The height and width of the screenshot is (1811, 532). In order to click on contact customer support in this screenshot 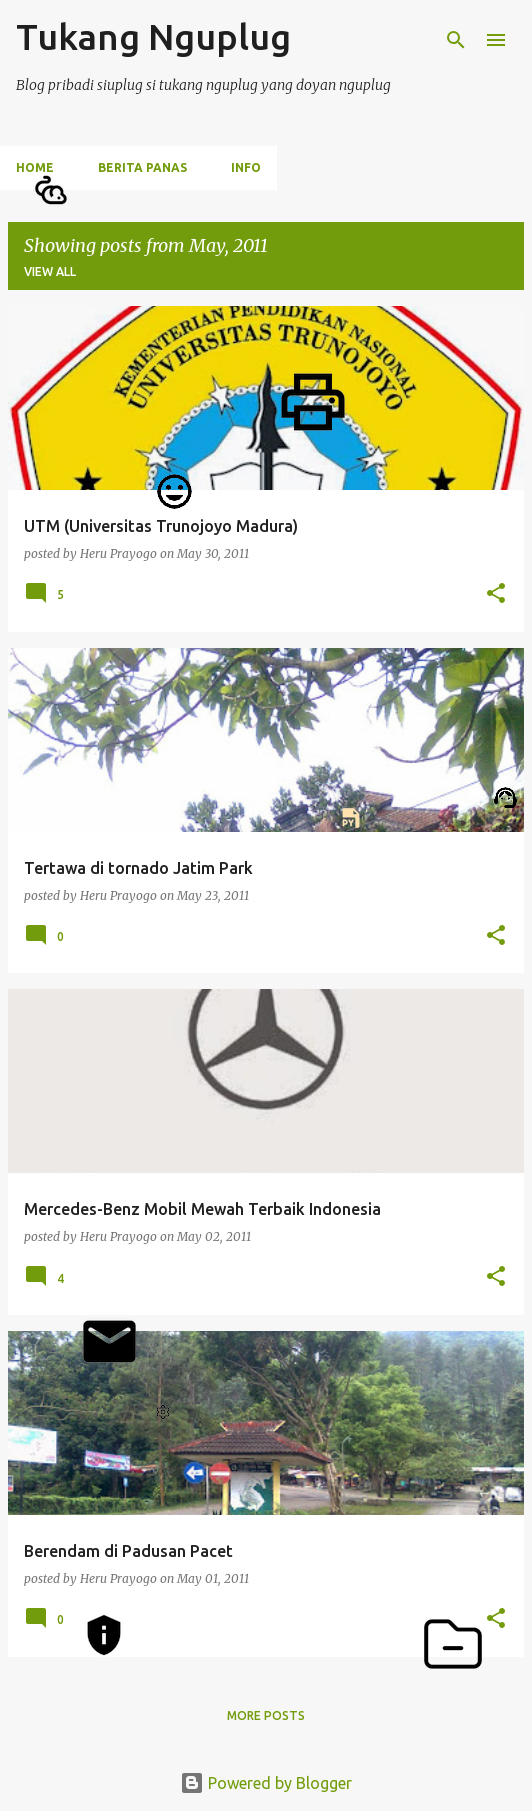, I will do `click(505, 797)`.